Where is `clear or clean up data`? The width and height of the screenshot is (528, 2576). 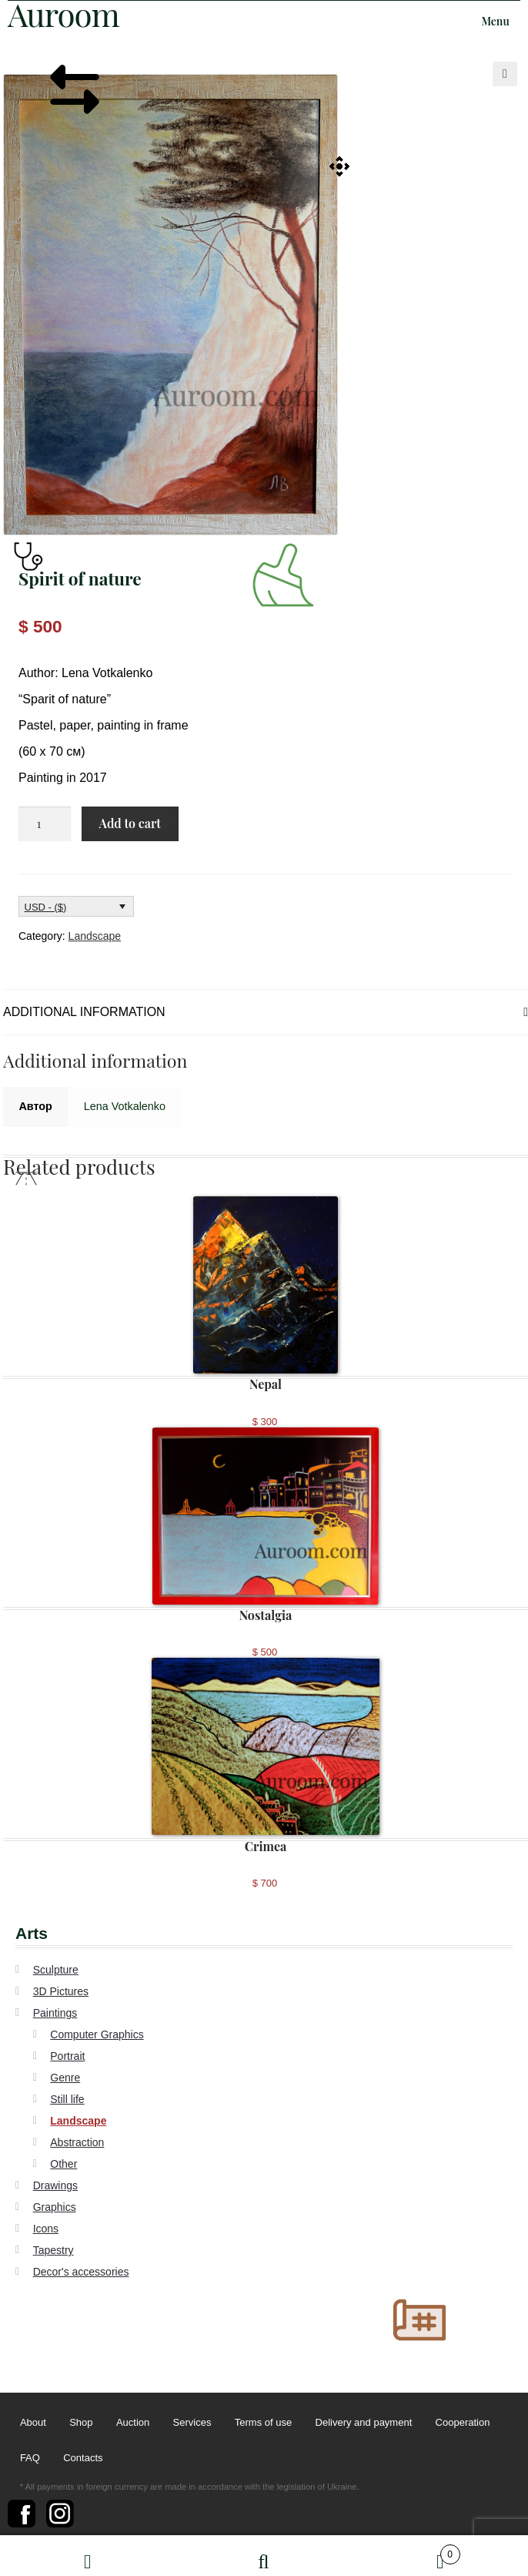
clear or clean up data is located at coordinates (282, 577).